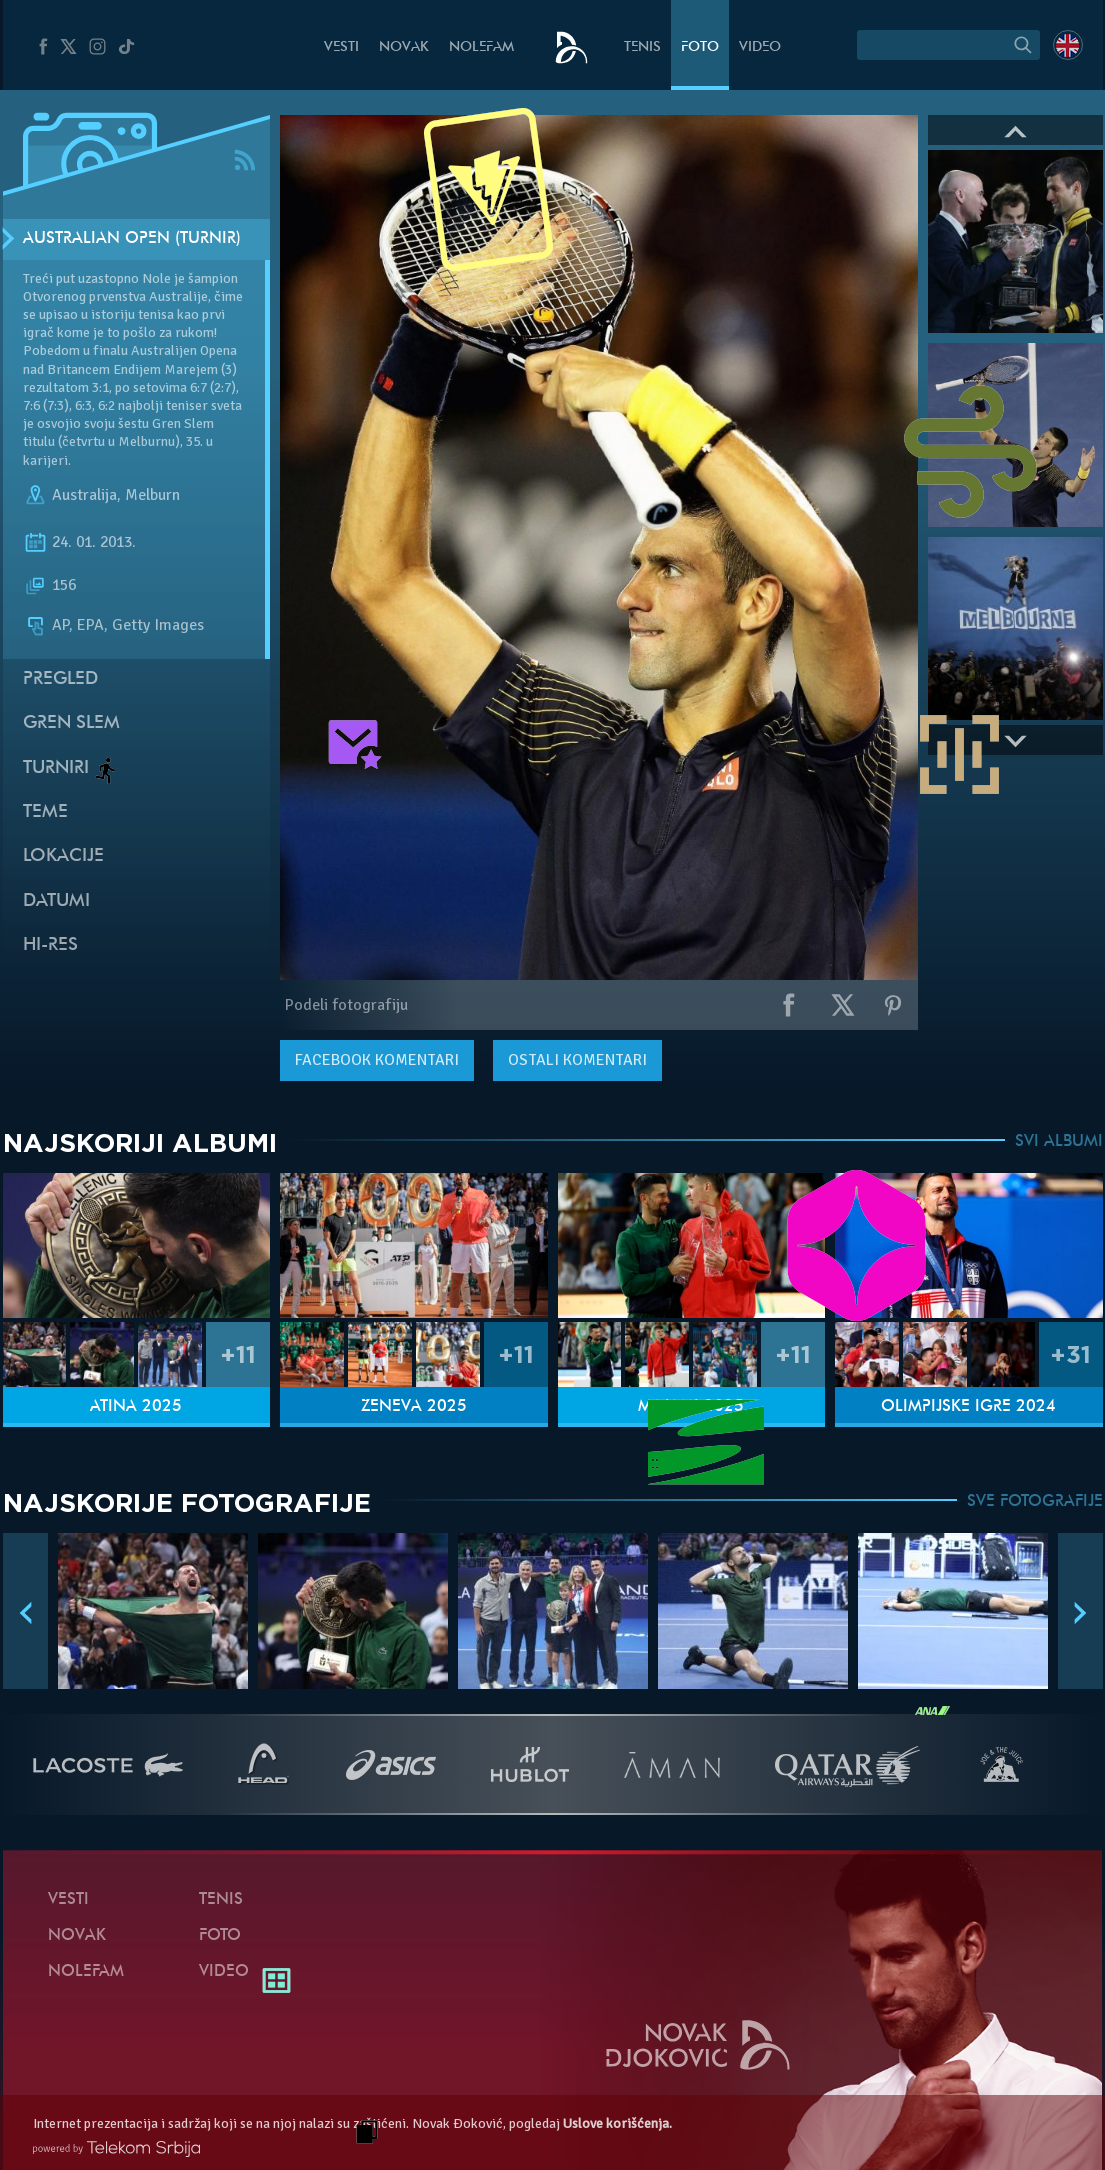  I want to click on open VitePress documentation site, so click(488, 189).